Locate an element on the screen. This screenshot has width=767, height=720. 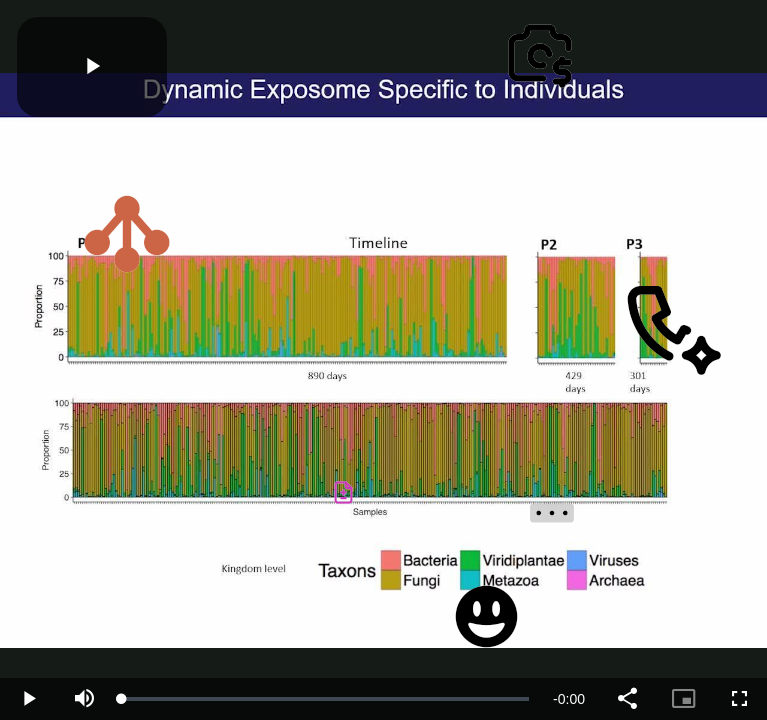
view hierarchical data structure is located at coordinates (127, 234).